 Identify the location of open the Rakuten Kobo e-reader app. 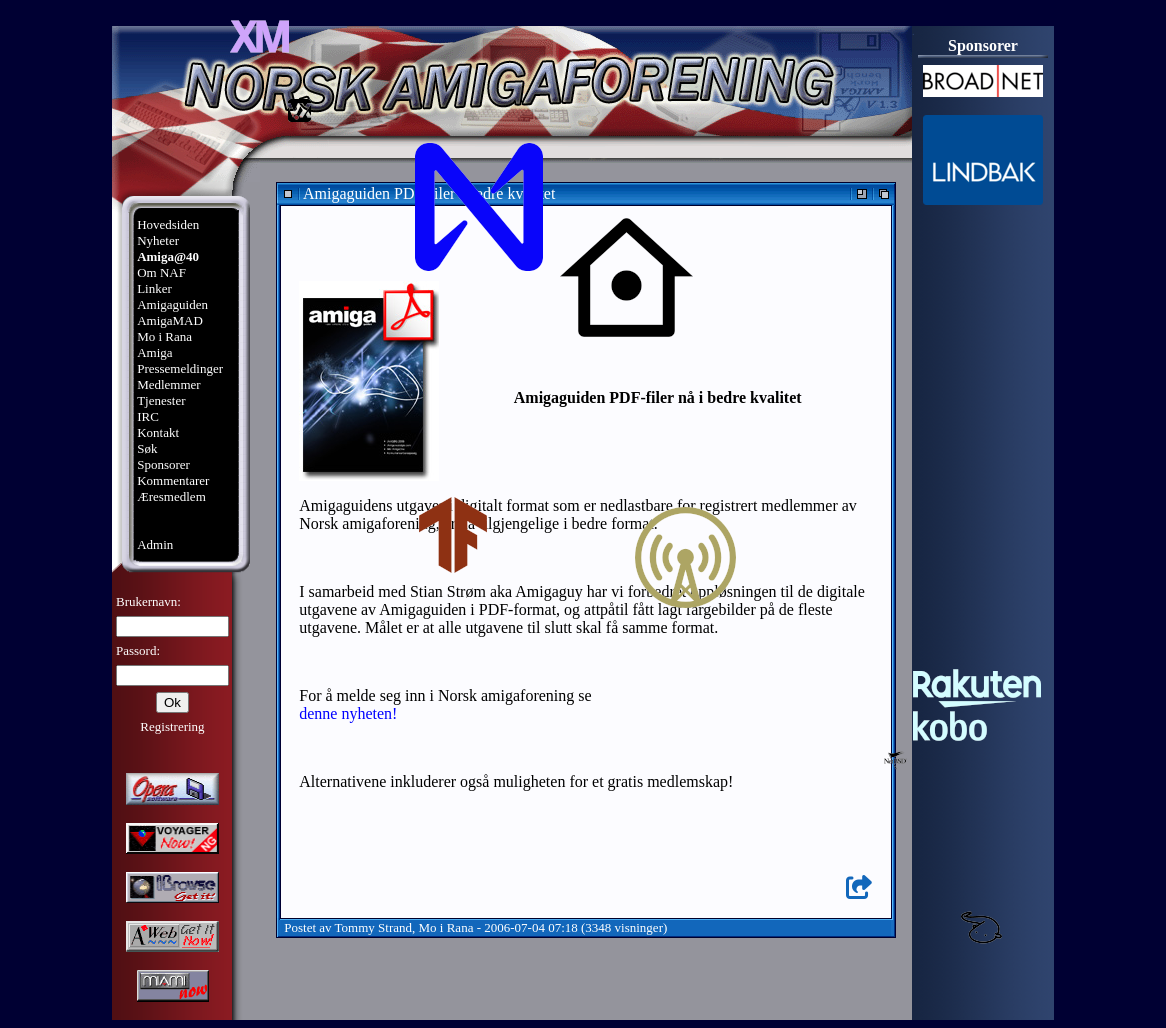
(977, 705).